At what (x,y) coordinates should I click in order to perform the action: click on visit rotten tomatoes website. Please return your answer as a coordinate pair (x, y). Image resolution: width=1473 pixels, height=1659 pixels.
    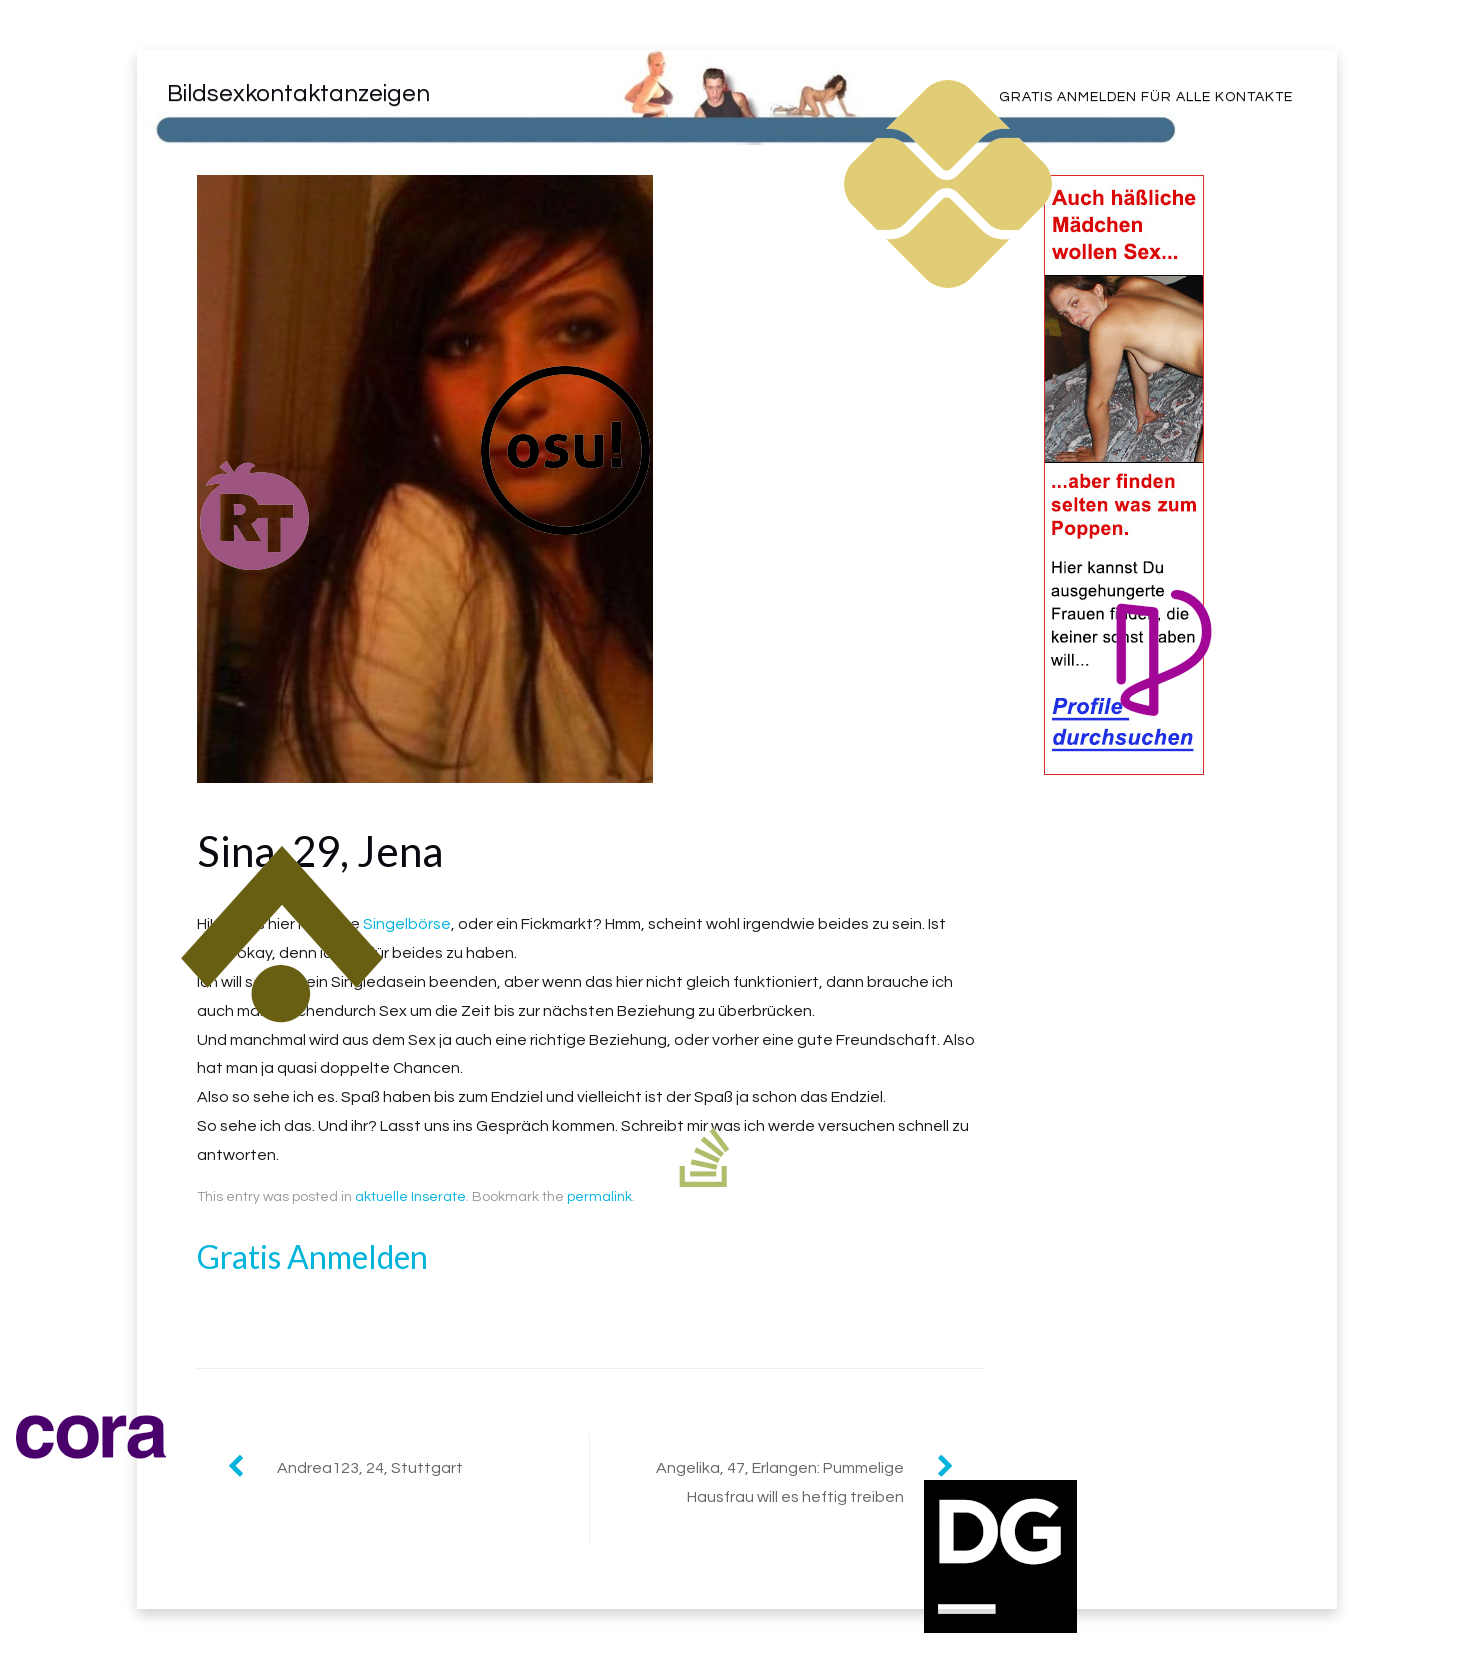
    Looking at the image, I should click on (254, 515).